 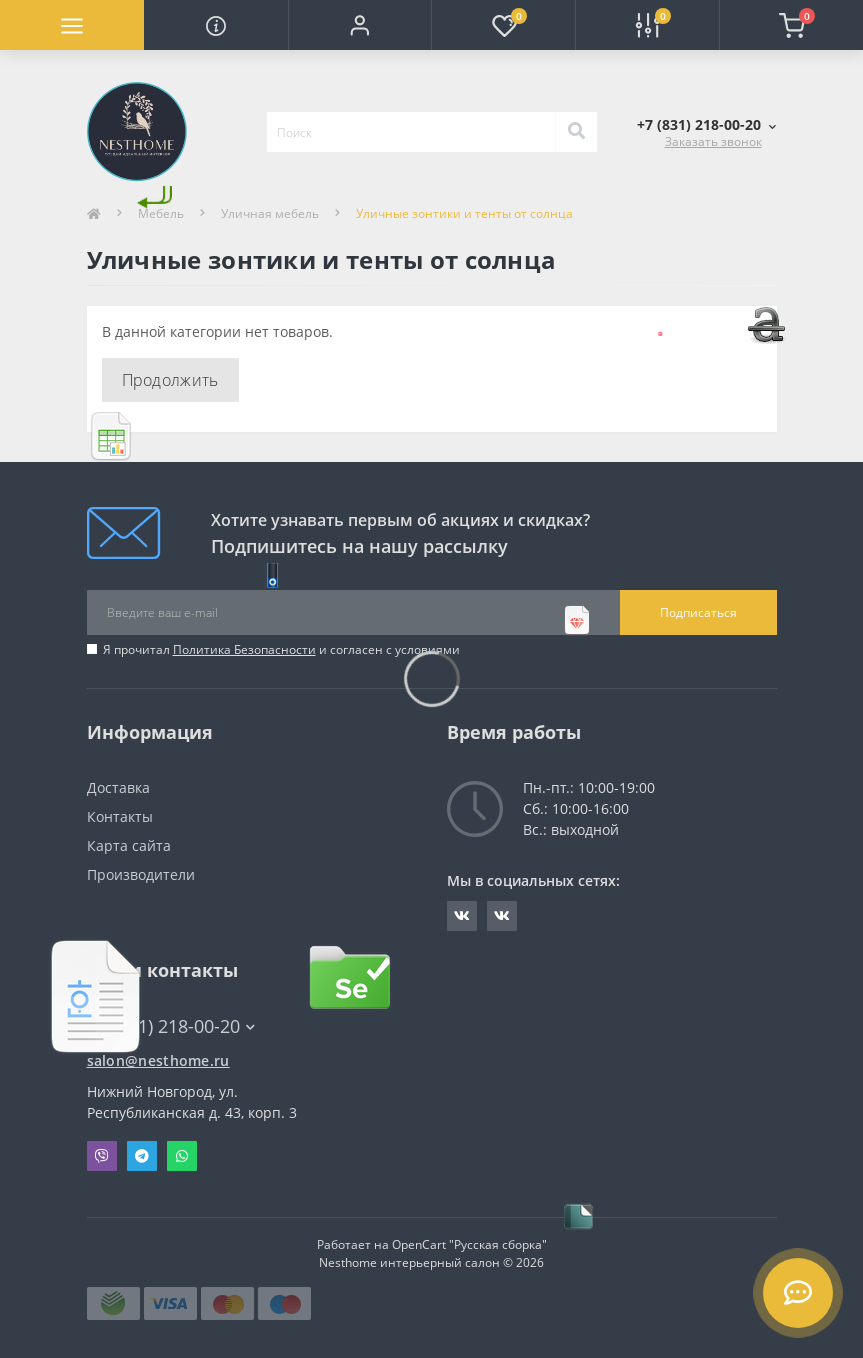 What do you see at coordinates (349, 979) in the screenshot?
I see `folder containing selenium test automation files` at bounding box center [349, 979].